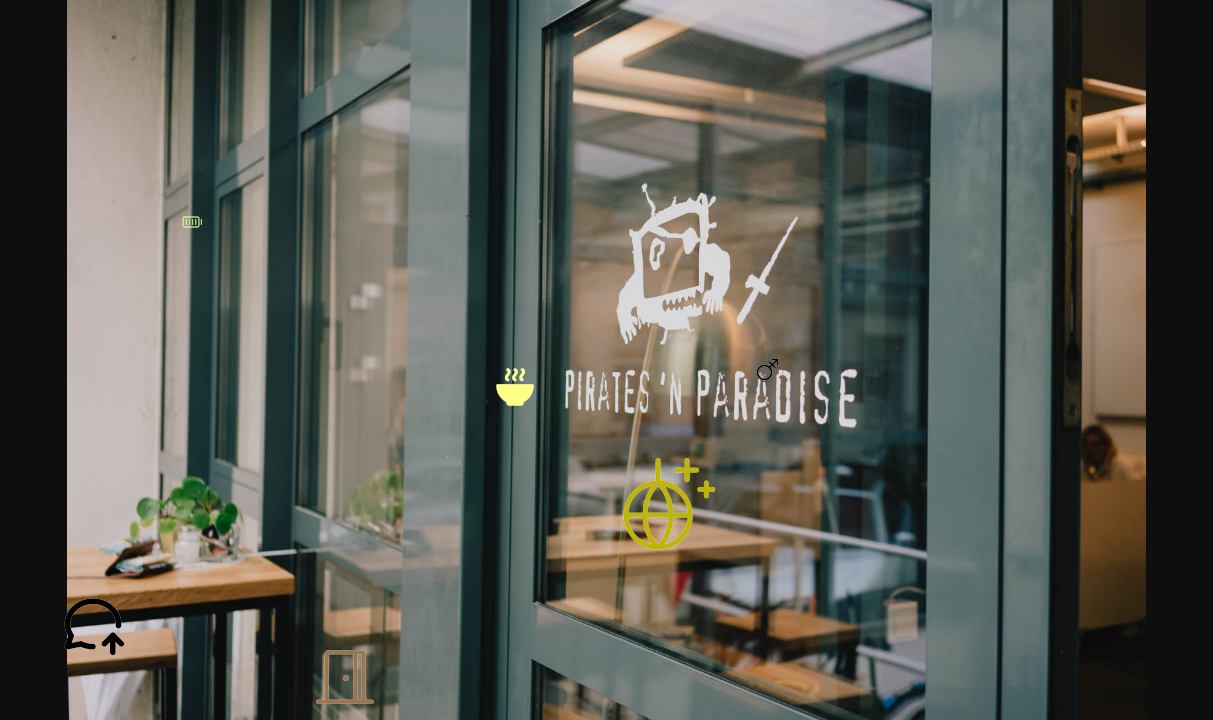 This screenshot has width=1213, height=720. I want to click on indicates battery is fully charged, so click(192, 222).